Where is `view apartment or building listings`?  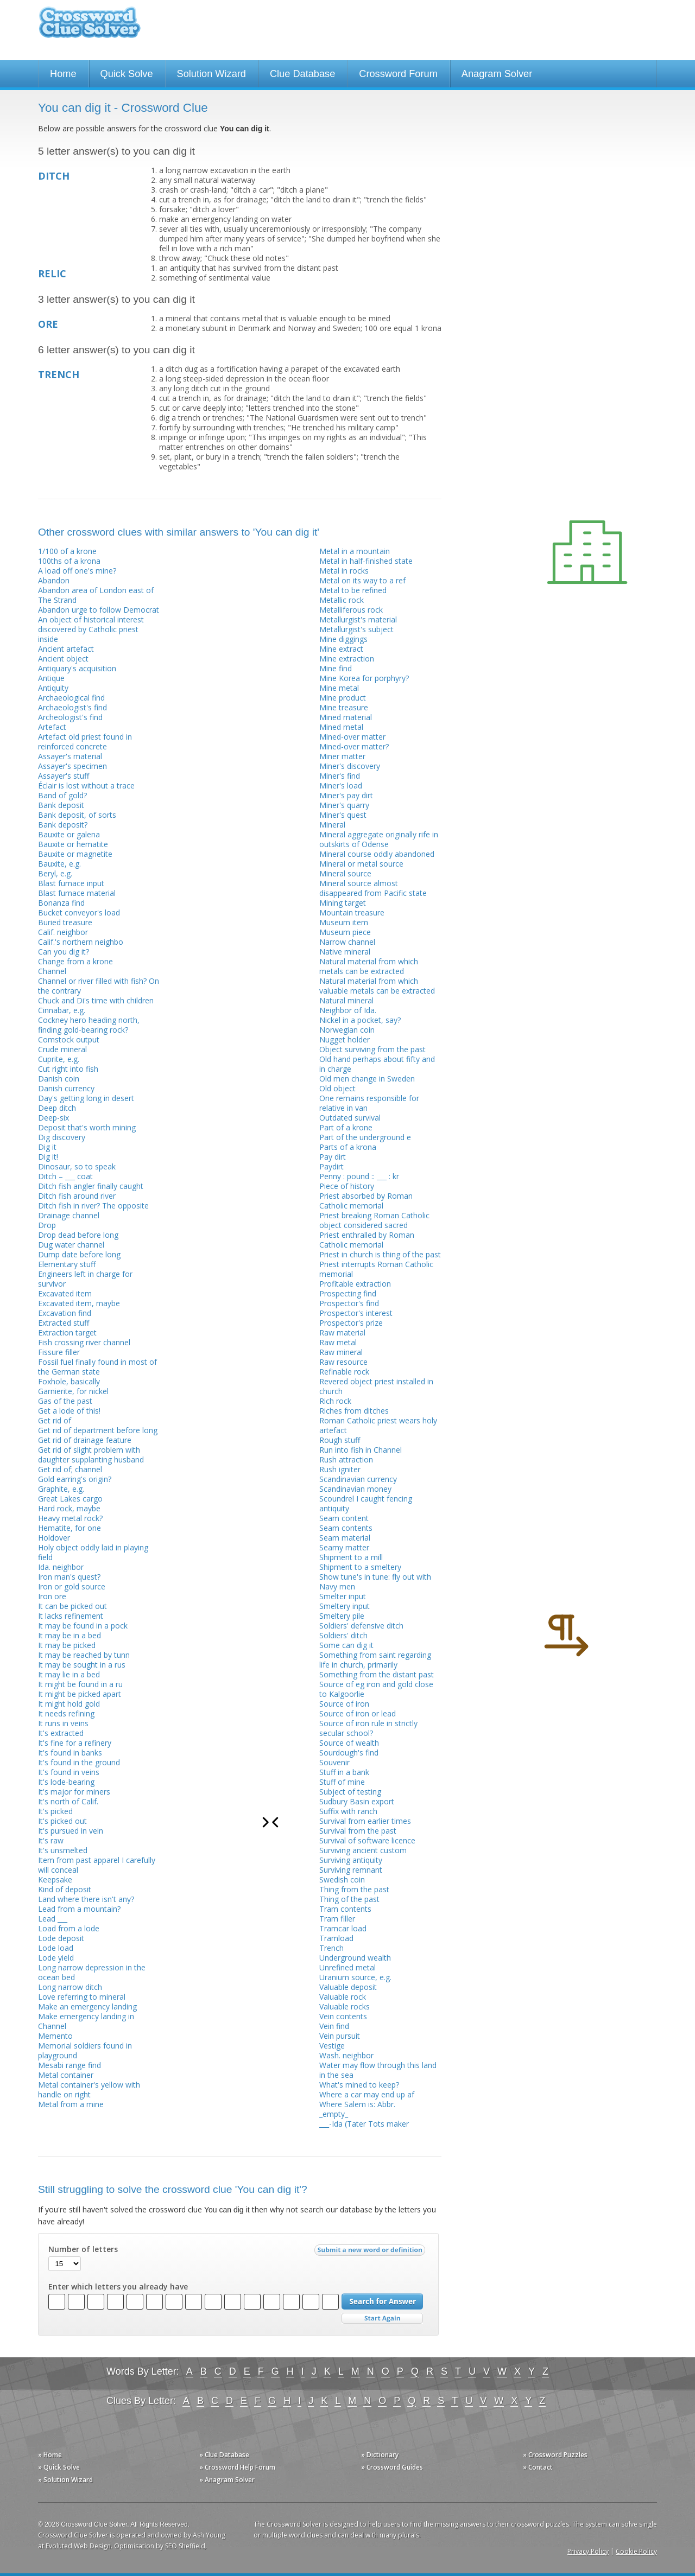
view apartment or building listings is located at coordinates (587, 552).